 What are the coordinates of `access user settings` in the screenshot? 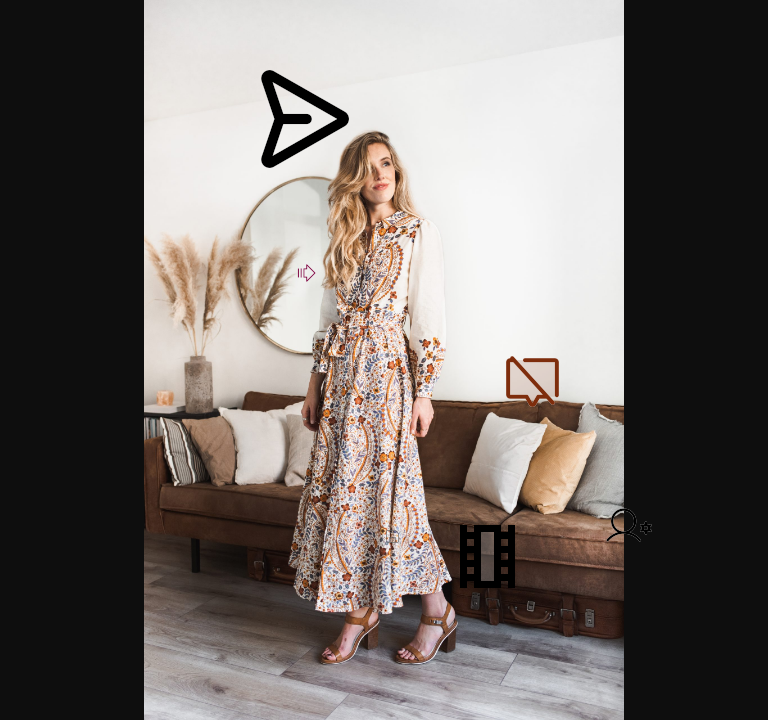 It's located at (627, 526).